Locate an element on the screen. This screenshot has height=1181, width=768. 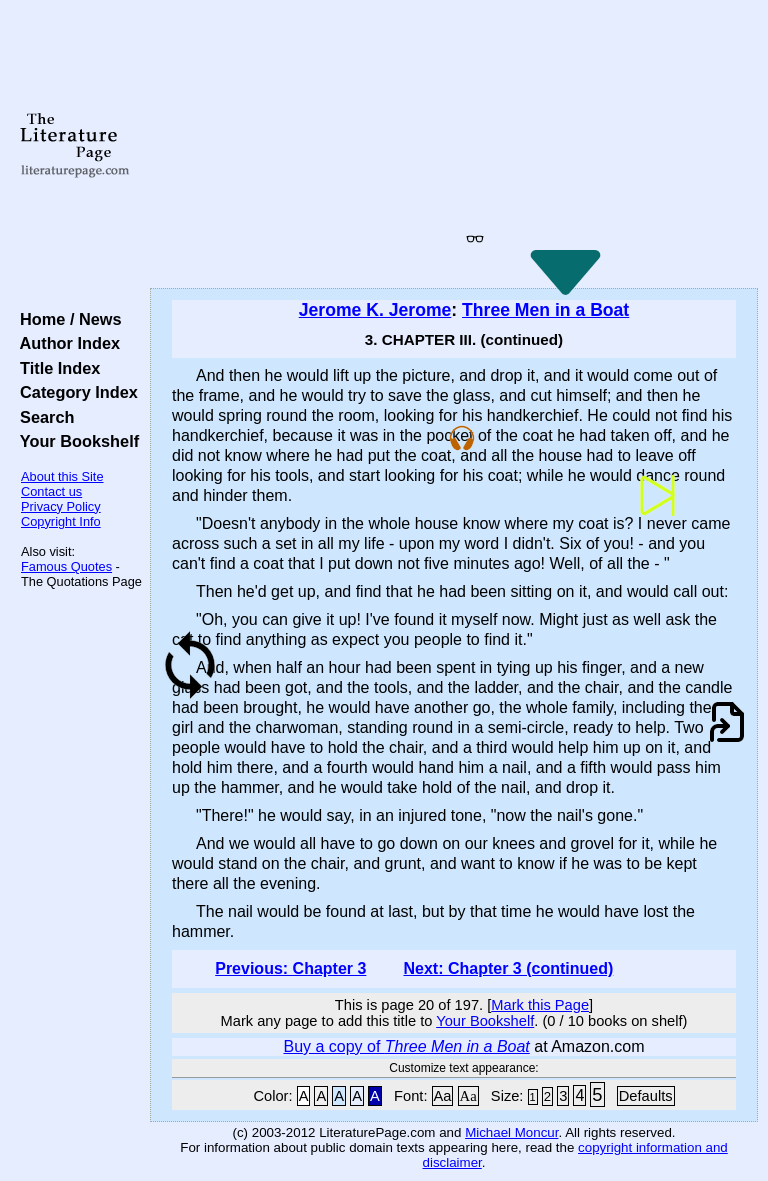
expand a dropdown menu is located at coordinates (565, 272).